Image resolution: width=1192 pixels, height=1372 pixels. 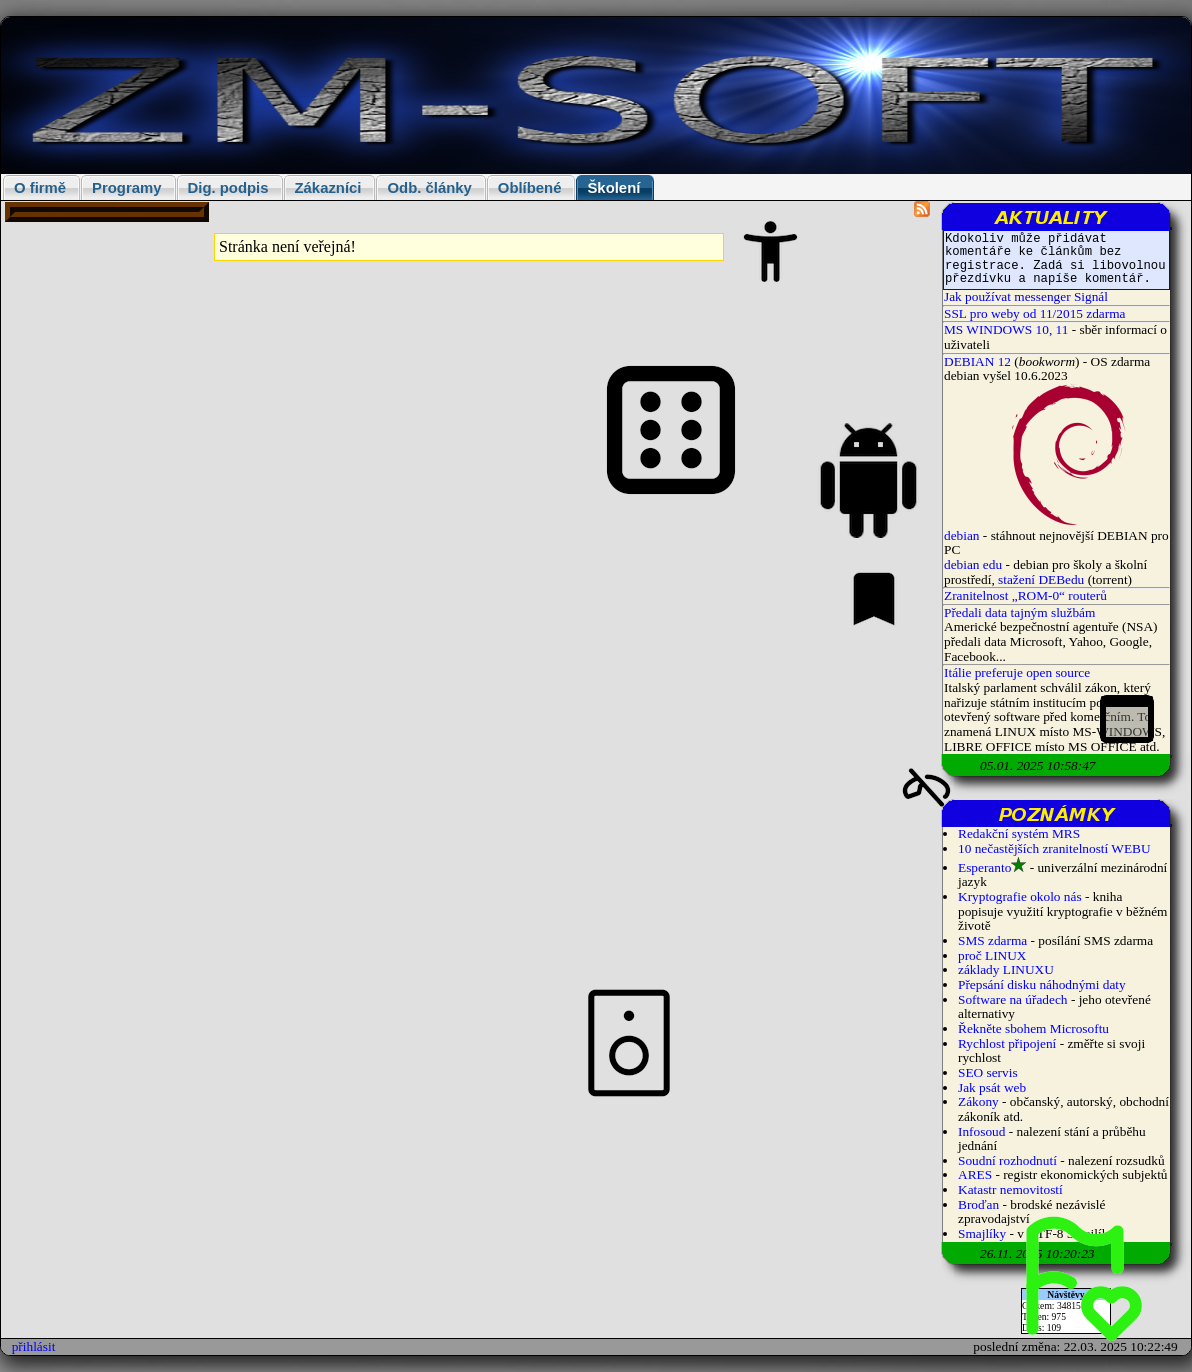 What do you see at coordinates (629, 1043) in the screenshot?
I see `adjust speaker or audio output settings` at bounding box center [629, 1043].